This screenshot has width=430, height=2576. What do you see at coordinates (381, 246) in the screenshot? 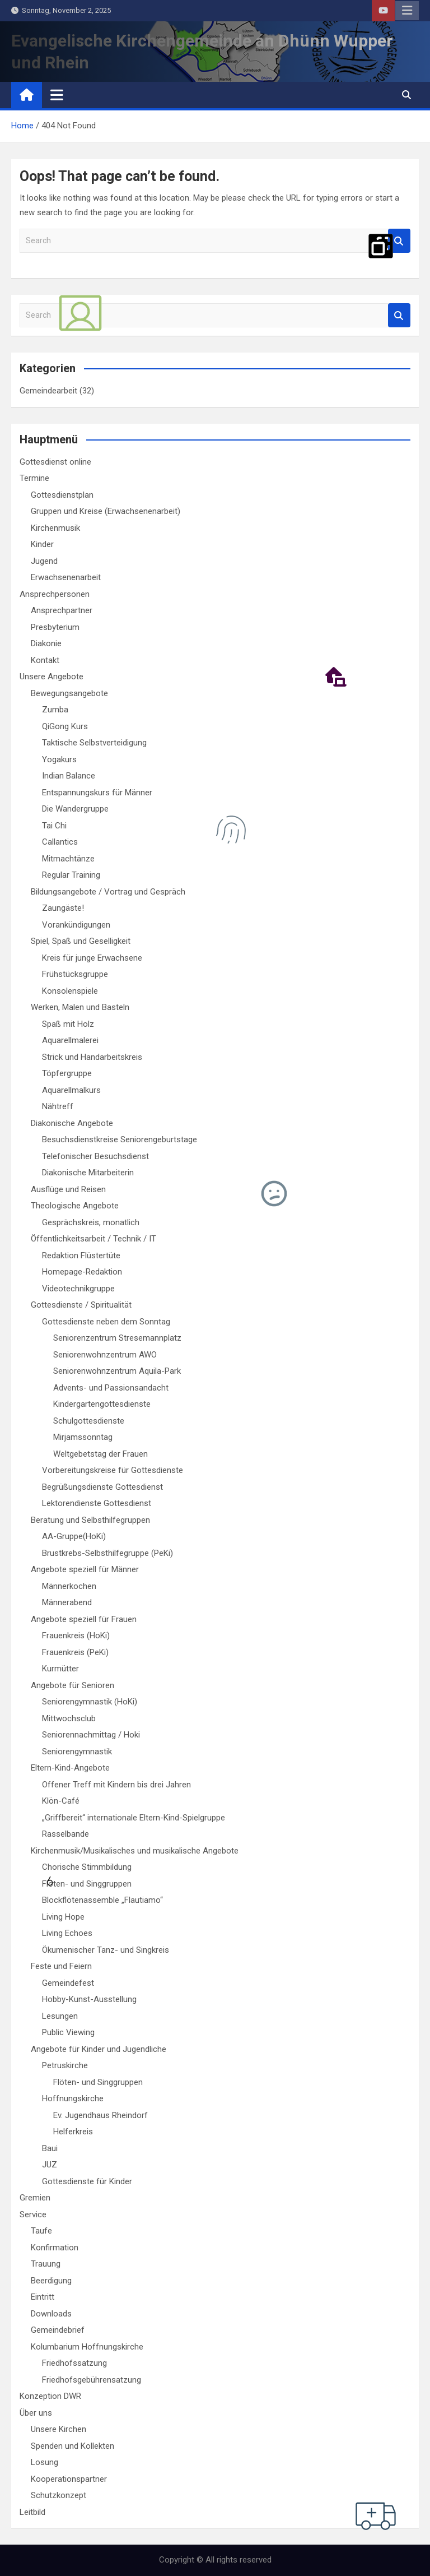
I see `move selection to background layer` at bounding box center [381, 246].